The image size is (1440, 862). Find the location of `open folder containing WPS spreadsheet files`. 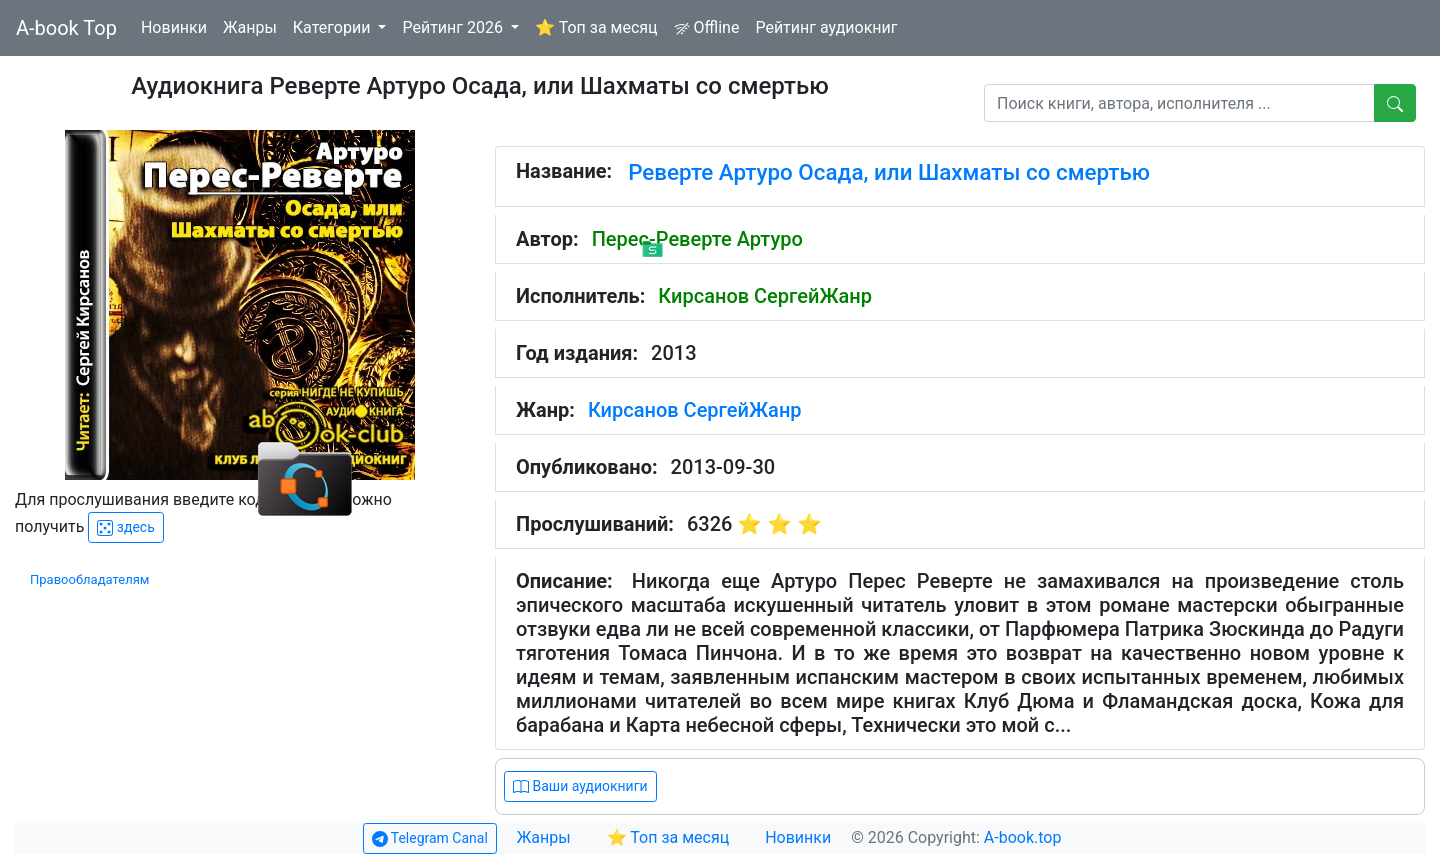

open folder containing WPS spreadsheet files is located at coordinates (652, 249).